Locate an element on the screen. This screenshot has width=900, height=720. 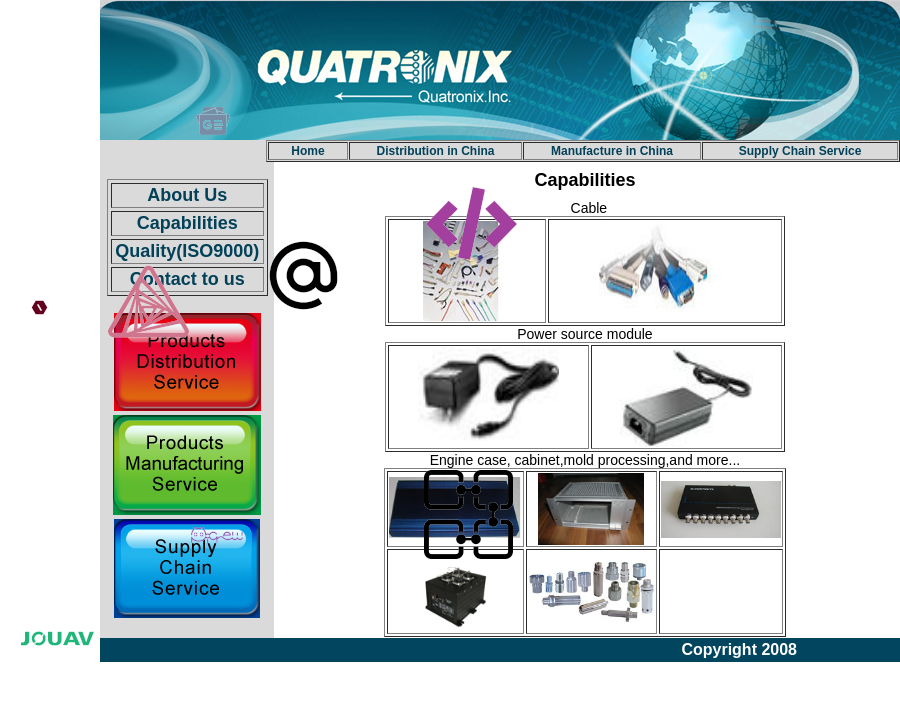
compose a new email is located at coordinates (303, 275).